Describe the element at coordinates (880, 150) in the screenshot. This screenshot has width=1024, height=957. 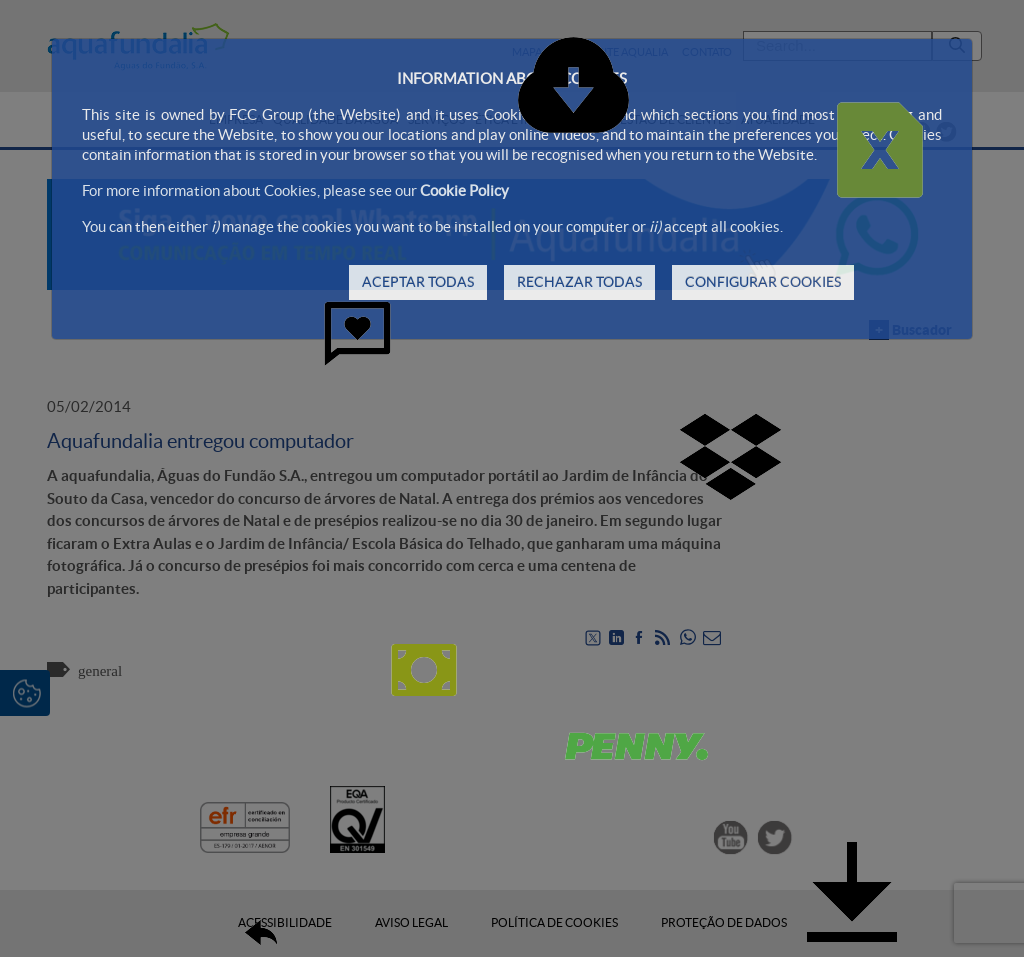
I see `open an excel spreadsheet file` at that location.